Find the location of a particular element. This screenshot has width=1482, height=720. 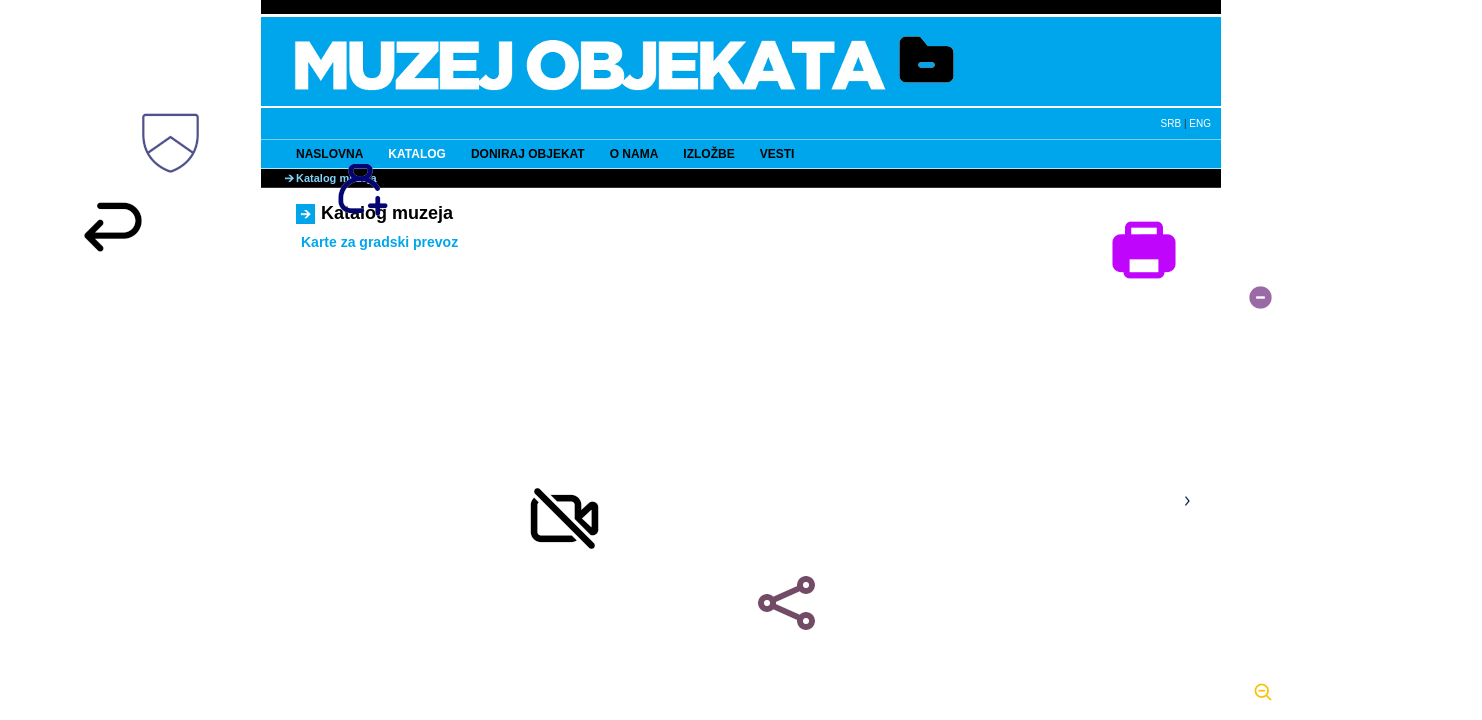

access security or protection settings is located at coordinates (170, 139).